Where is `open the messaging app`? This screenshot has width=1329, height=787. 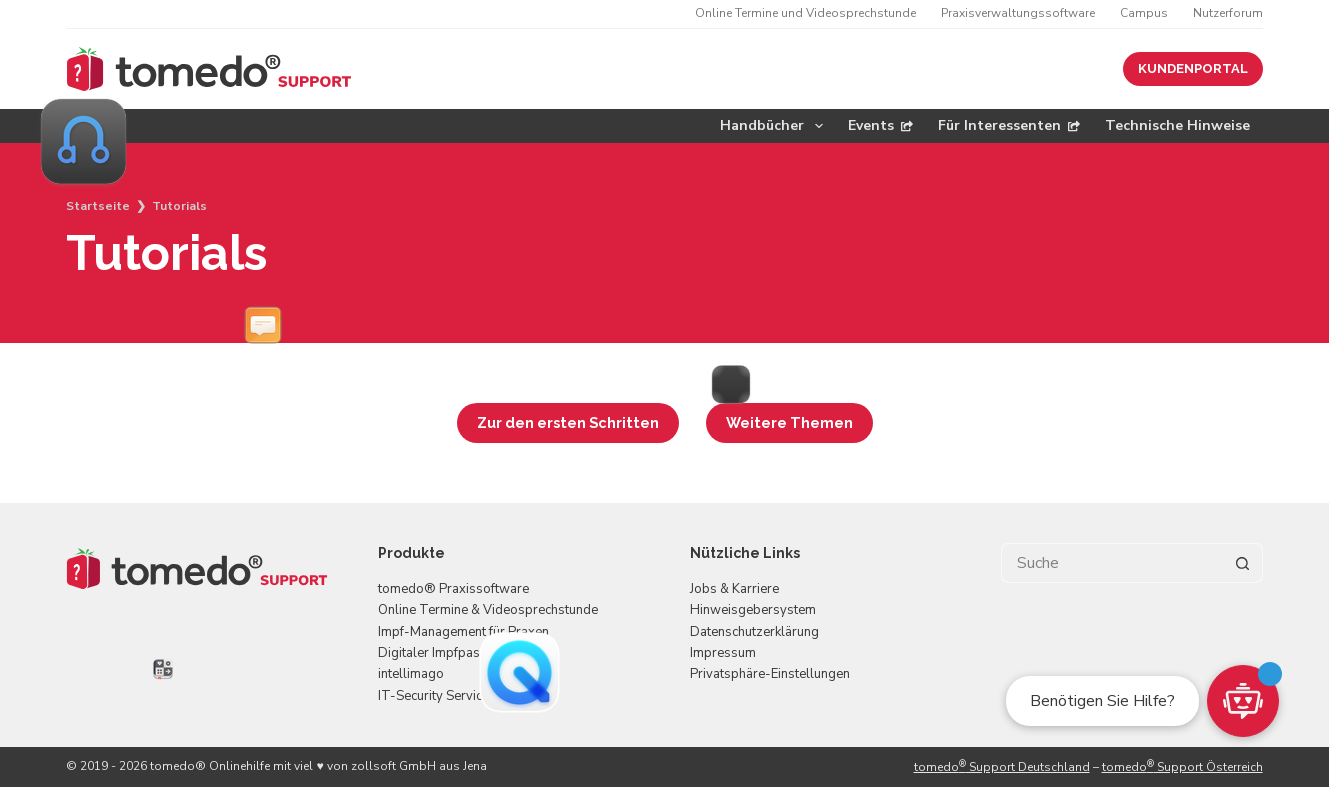 open the messaging app is located at coordinates (263, 325).